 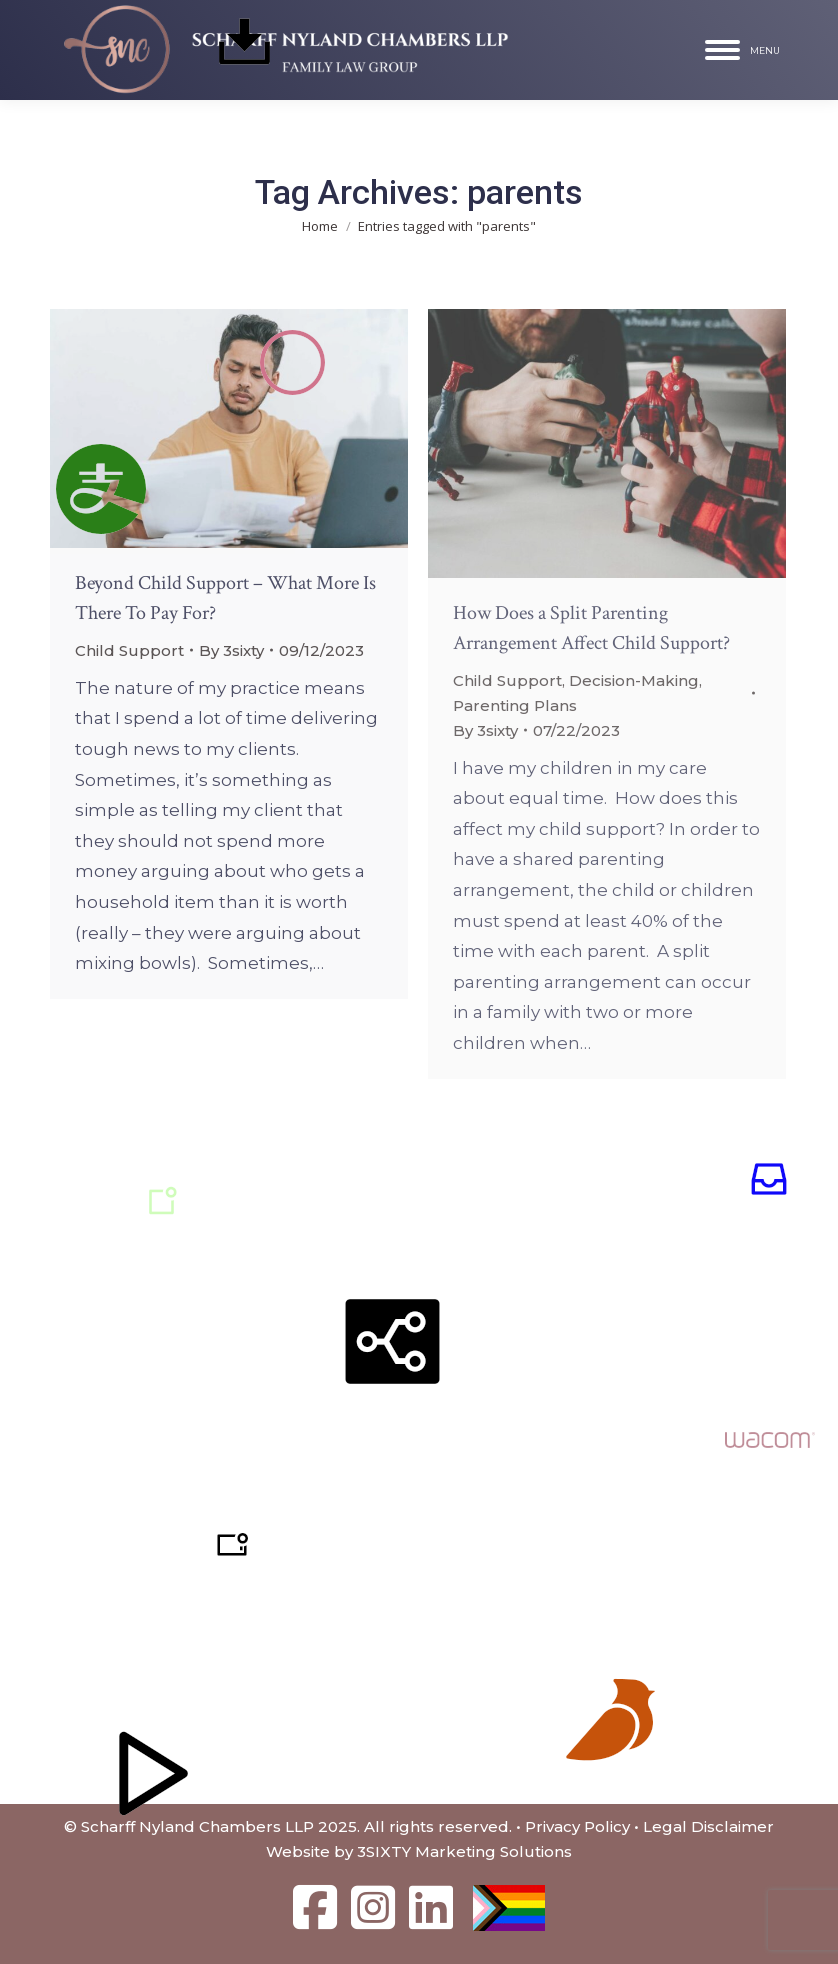 What do you see at coordinates (392, 1341) in the screenshot?
I see `view on StackShare` at bounding box center [392, 1341].